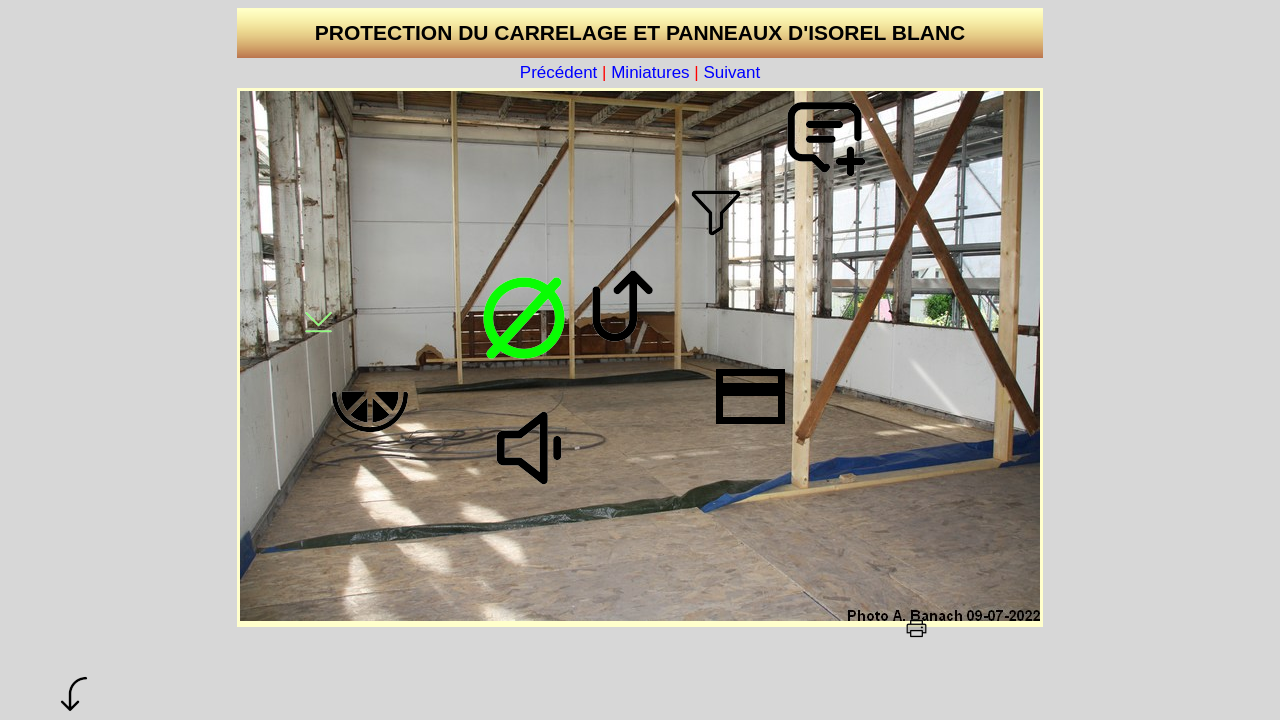 Image resolution: width=1280 pixels, height=720 pixels. What do you see at coordinates (620, 306) in the screenshot?
I see `redo or repeat last action` at bounding box center [620, 306].